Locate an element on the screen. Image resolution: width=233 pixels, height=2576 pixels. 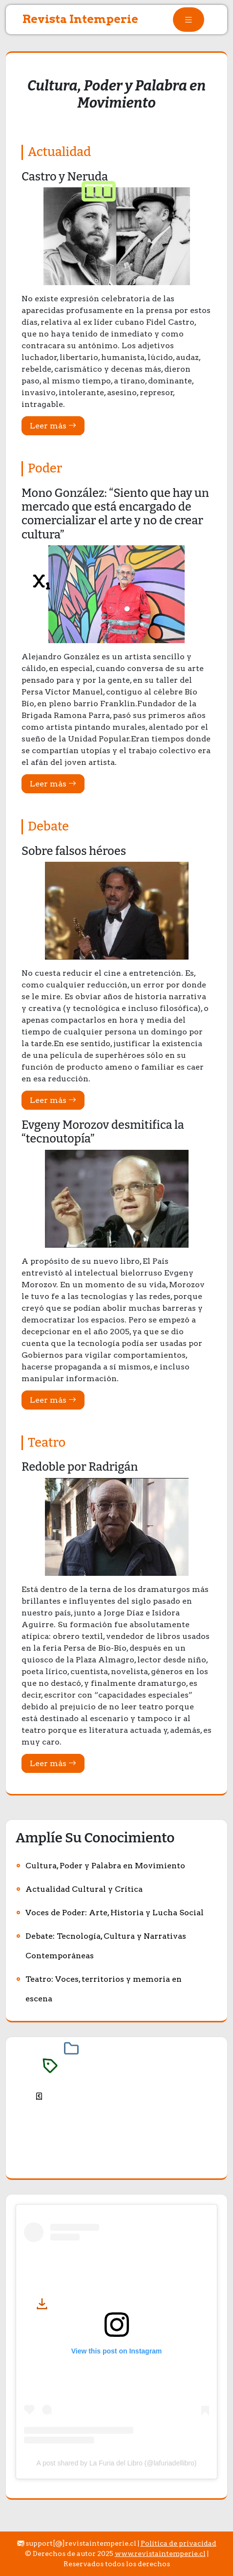
format text as subscript is located at coordinates (41, 581).